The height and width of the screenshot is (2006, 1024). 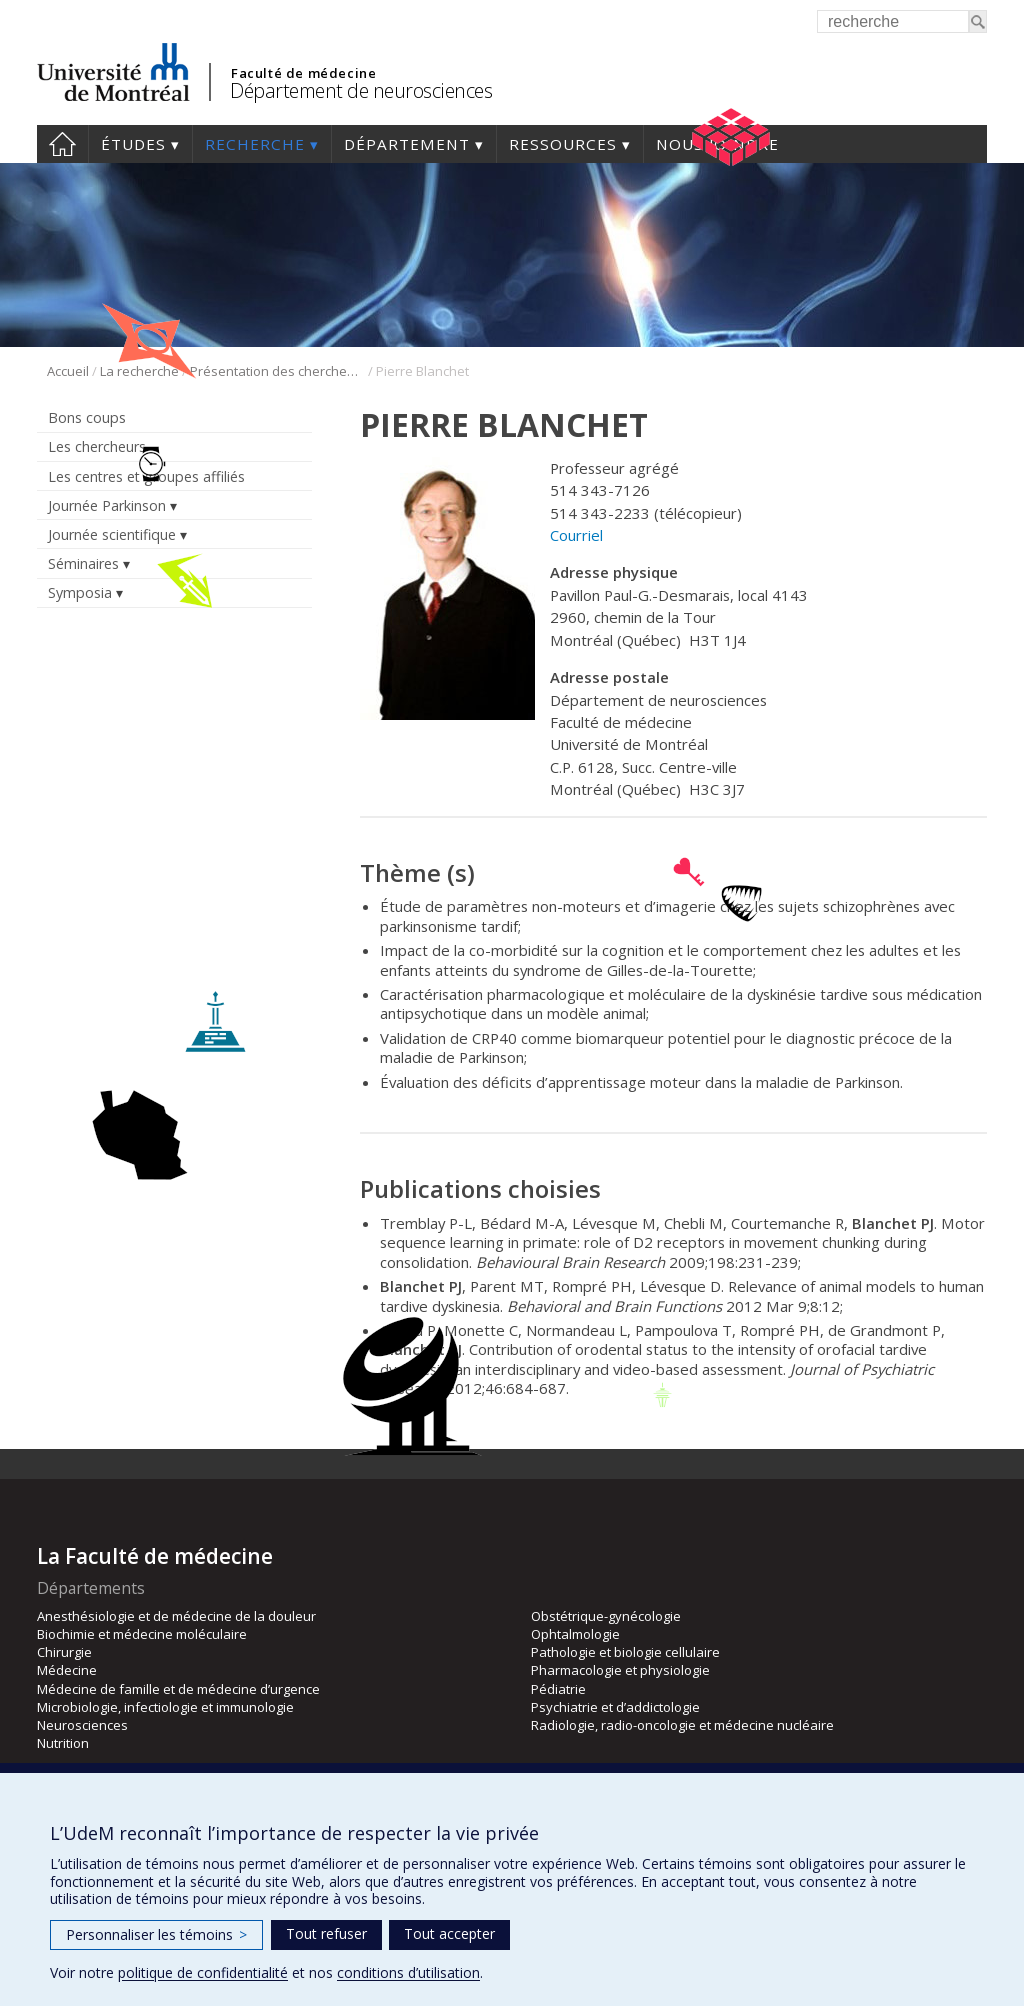 What do you see at coordinates (215, 1021) in the screenshot?
I see `access the altar or shrine menu` at bounding box center [215, 1021].